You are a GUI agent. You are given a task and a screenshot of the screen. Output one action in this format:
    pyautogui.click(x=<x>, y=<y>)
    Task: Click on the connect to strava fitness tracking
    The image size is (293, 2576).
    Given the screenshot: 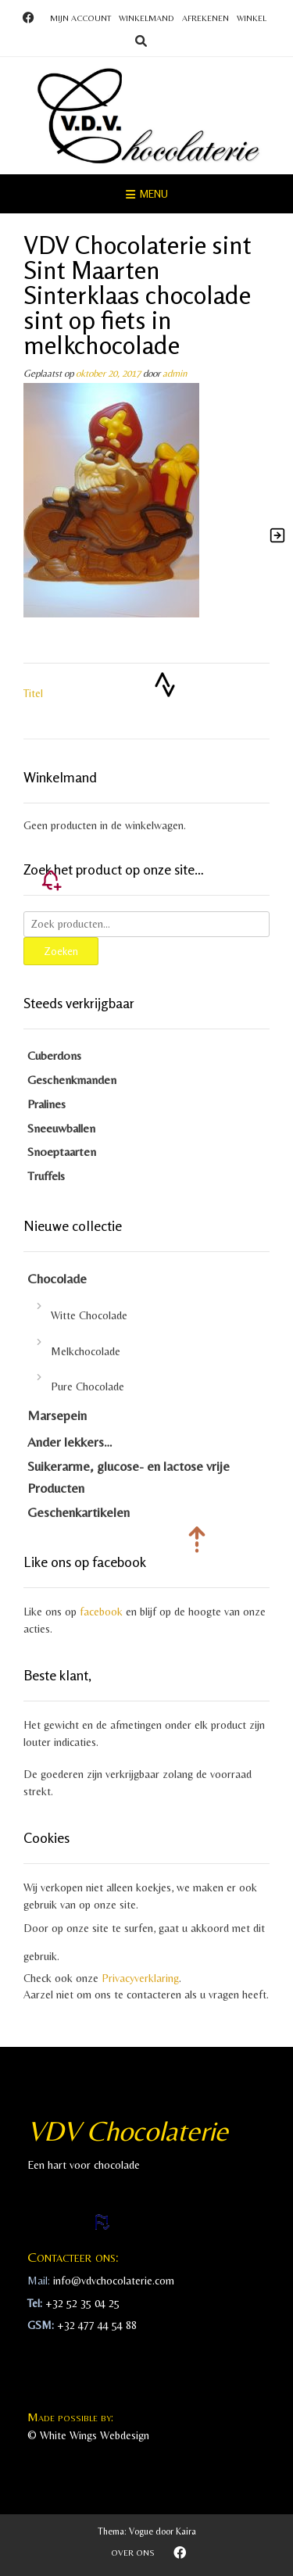 What is the action you would take?
    pyautogui.click(x=165, y=685)
    